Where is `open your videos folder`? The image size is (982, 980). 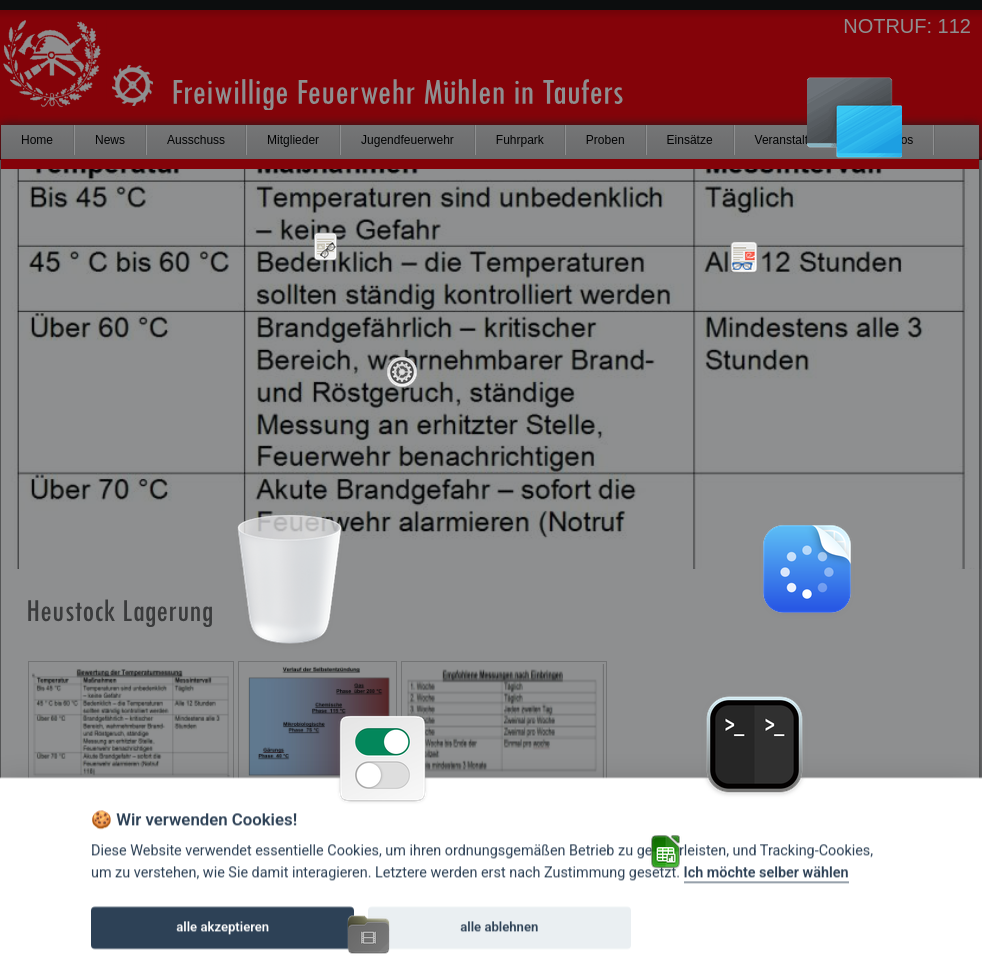 open your videos folder is located at coordinates (368, 934).